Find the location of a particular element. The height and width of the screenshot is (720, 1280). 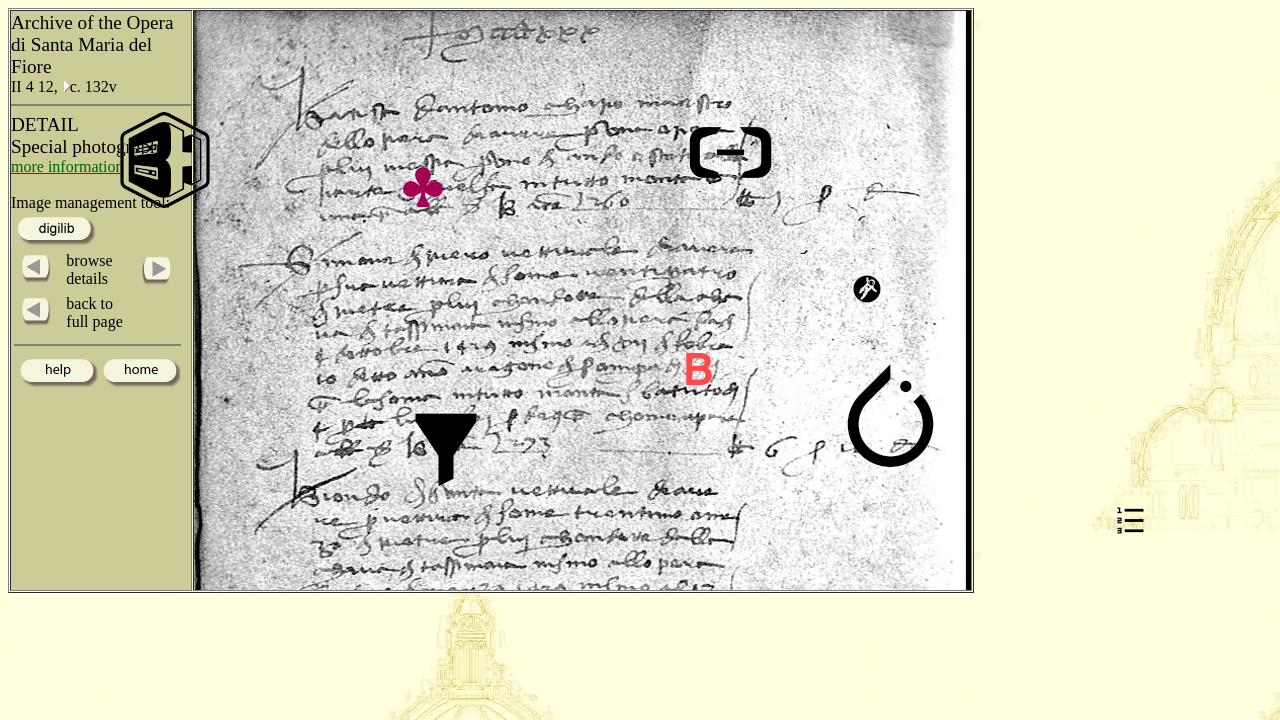

barmenia insurance company logo is located at coordinates (699, 369).